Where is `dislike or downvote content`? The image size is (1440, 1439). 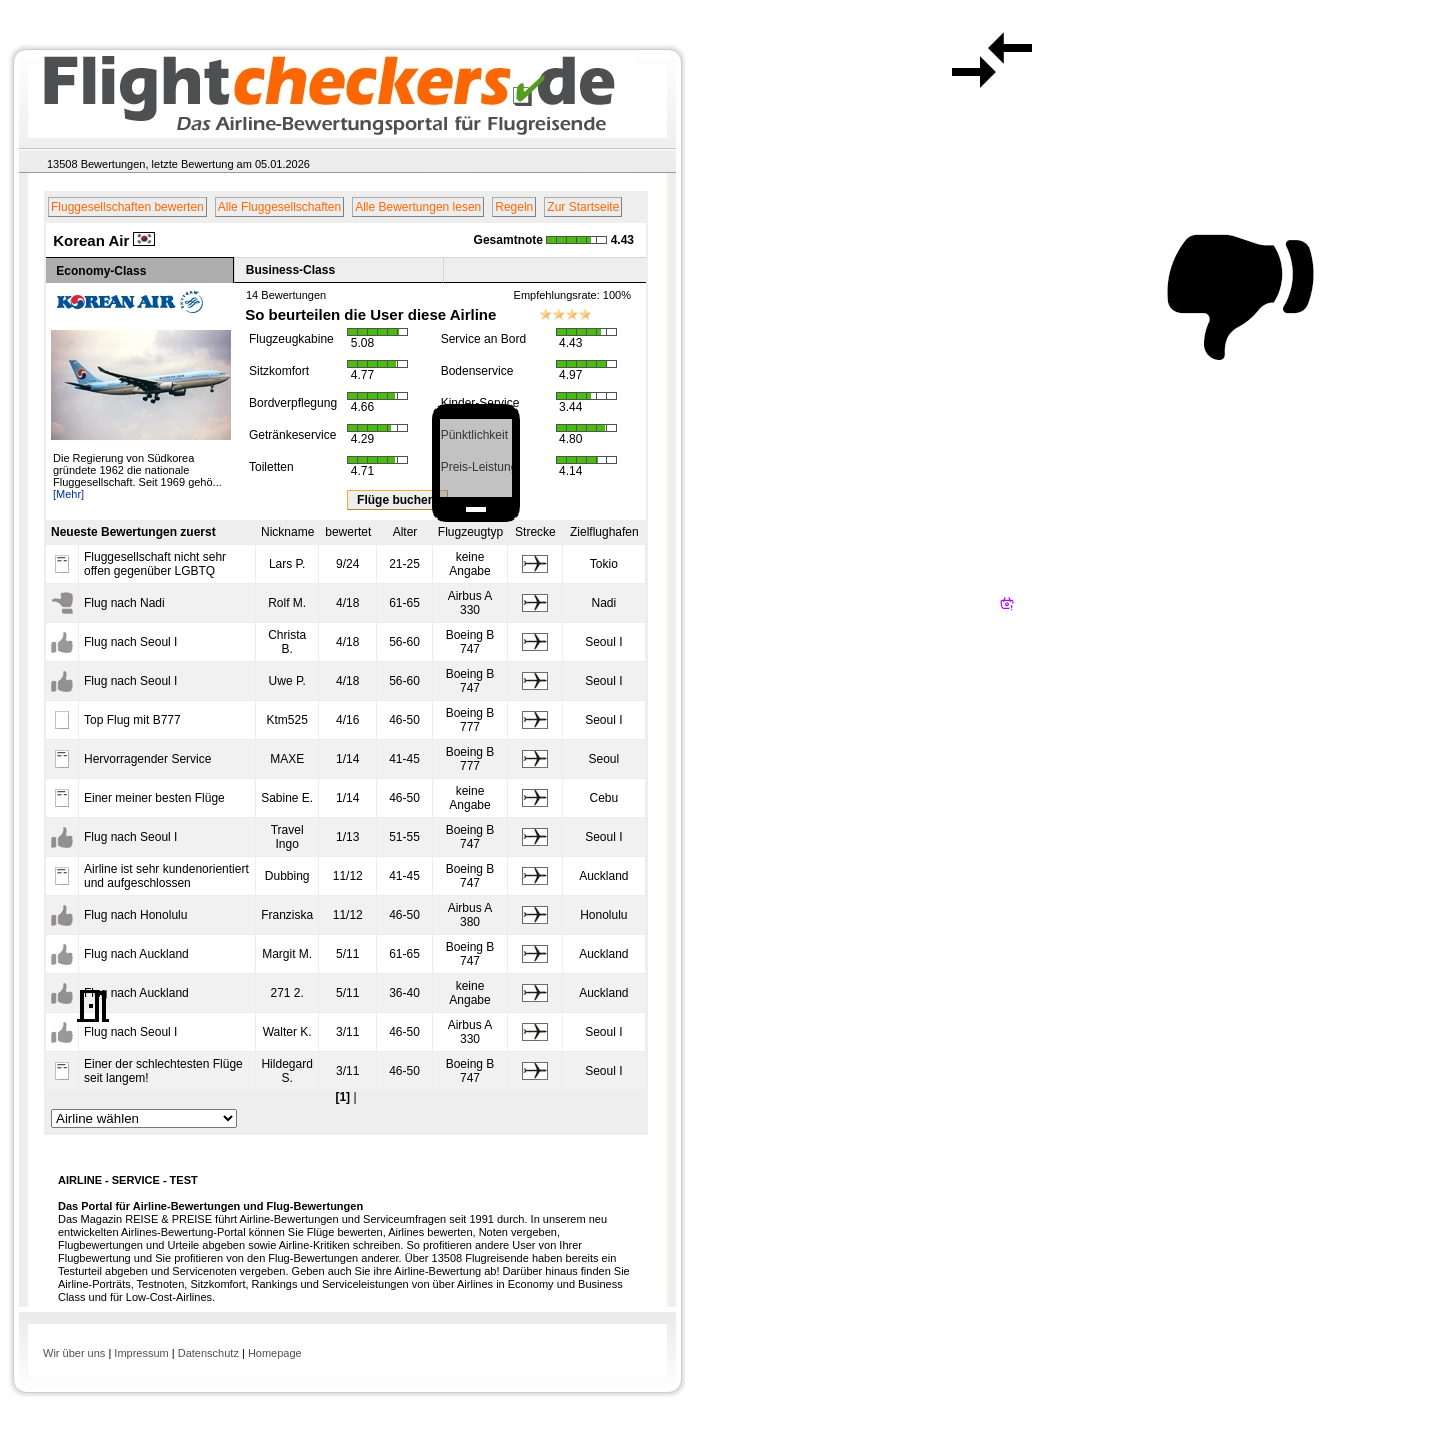
dislike or downvote content is located at coordinates (1240, 290).